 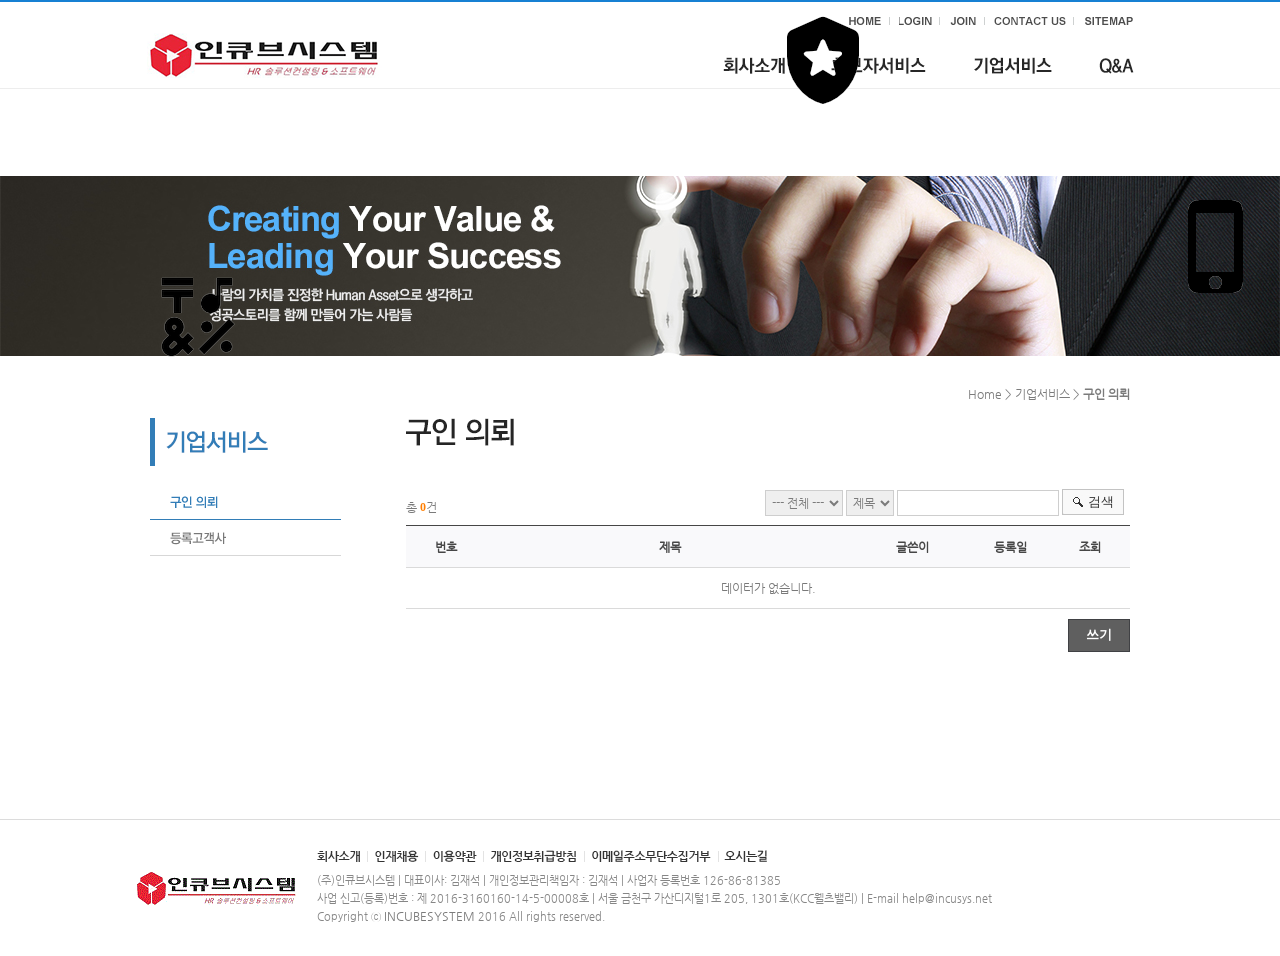 What do you see at coordinates (1217, 246) in the screenshot?
I see `indicates mobile device or smartphone` at bounding box center [1217, 246].